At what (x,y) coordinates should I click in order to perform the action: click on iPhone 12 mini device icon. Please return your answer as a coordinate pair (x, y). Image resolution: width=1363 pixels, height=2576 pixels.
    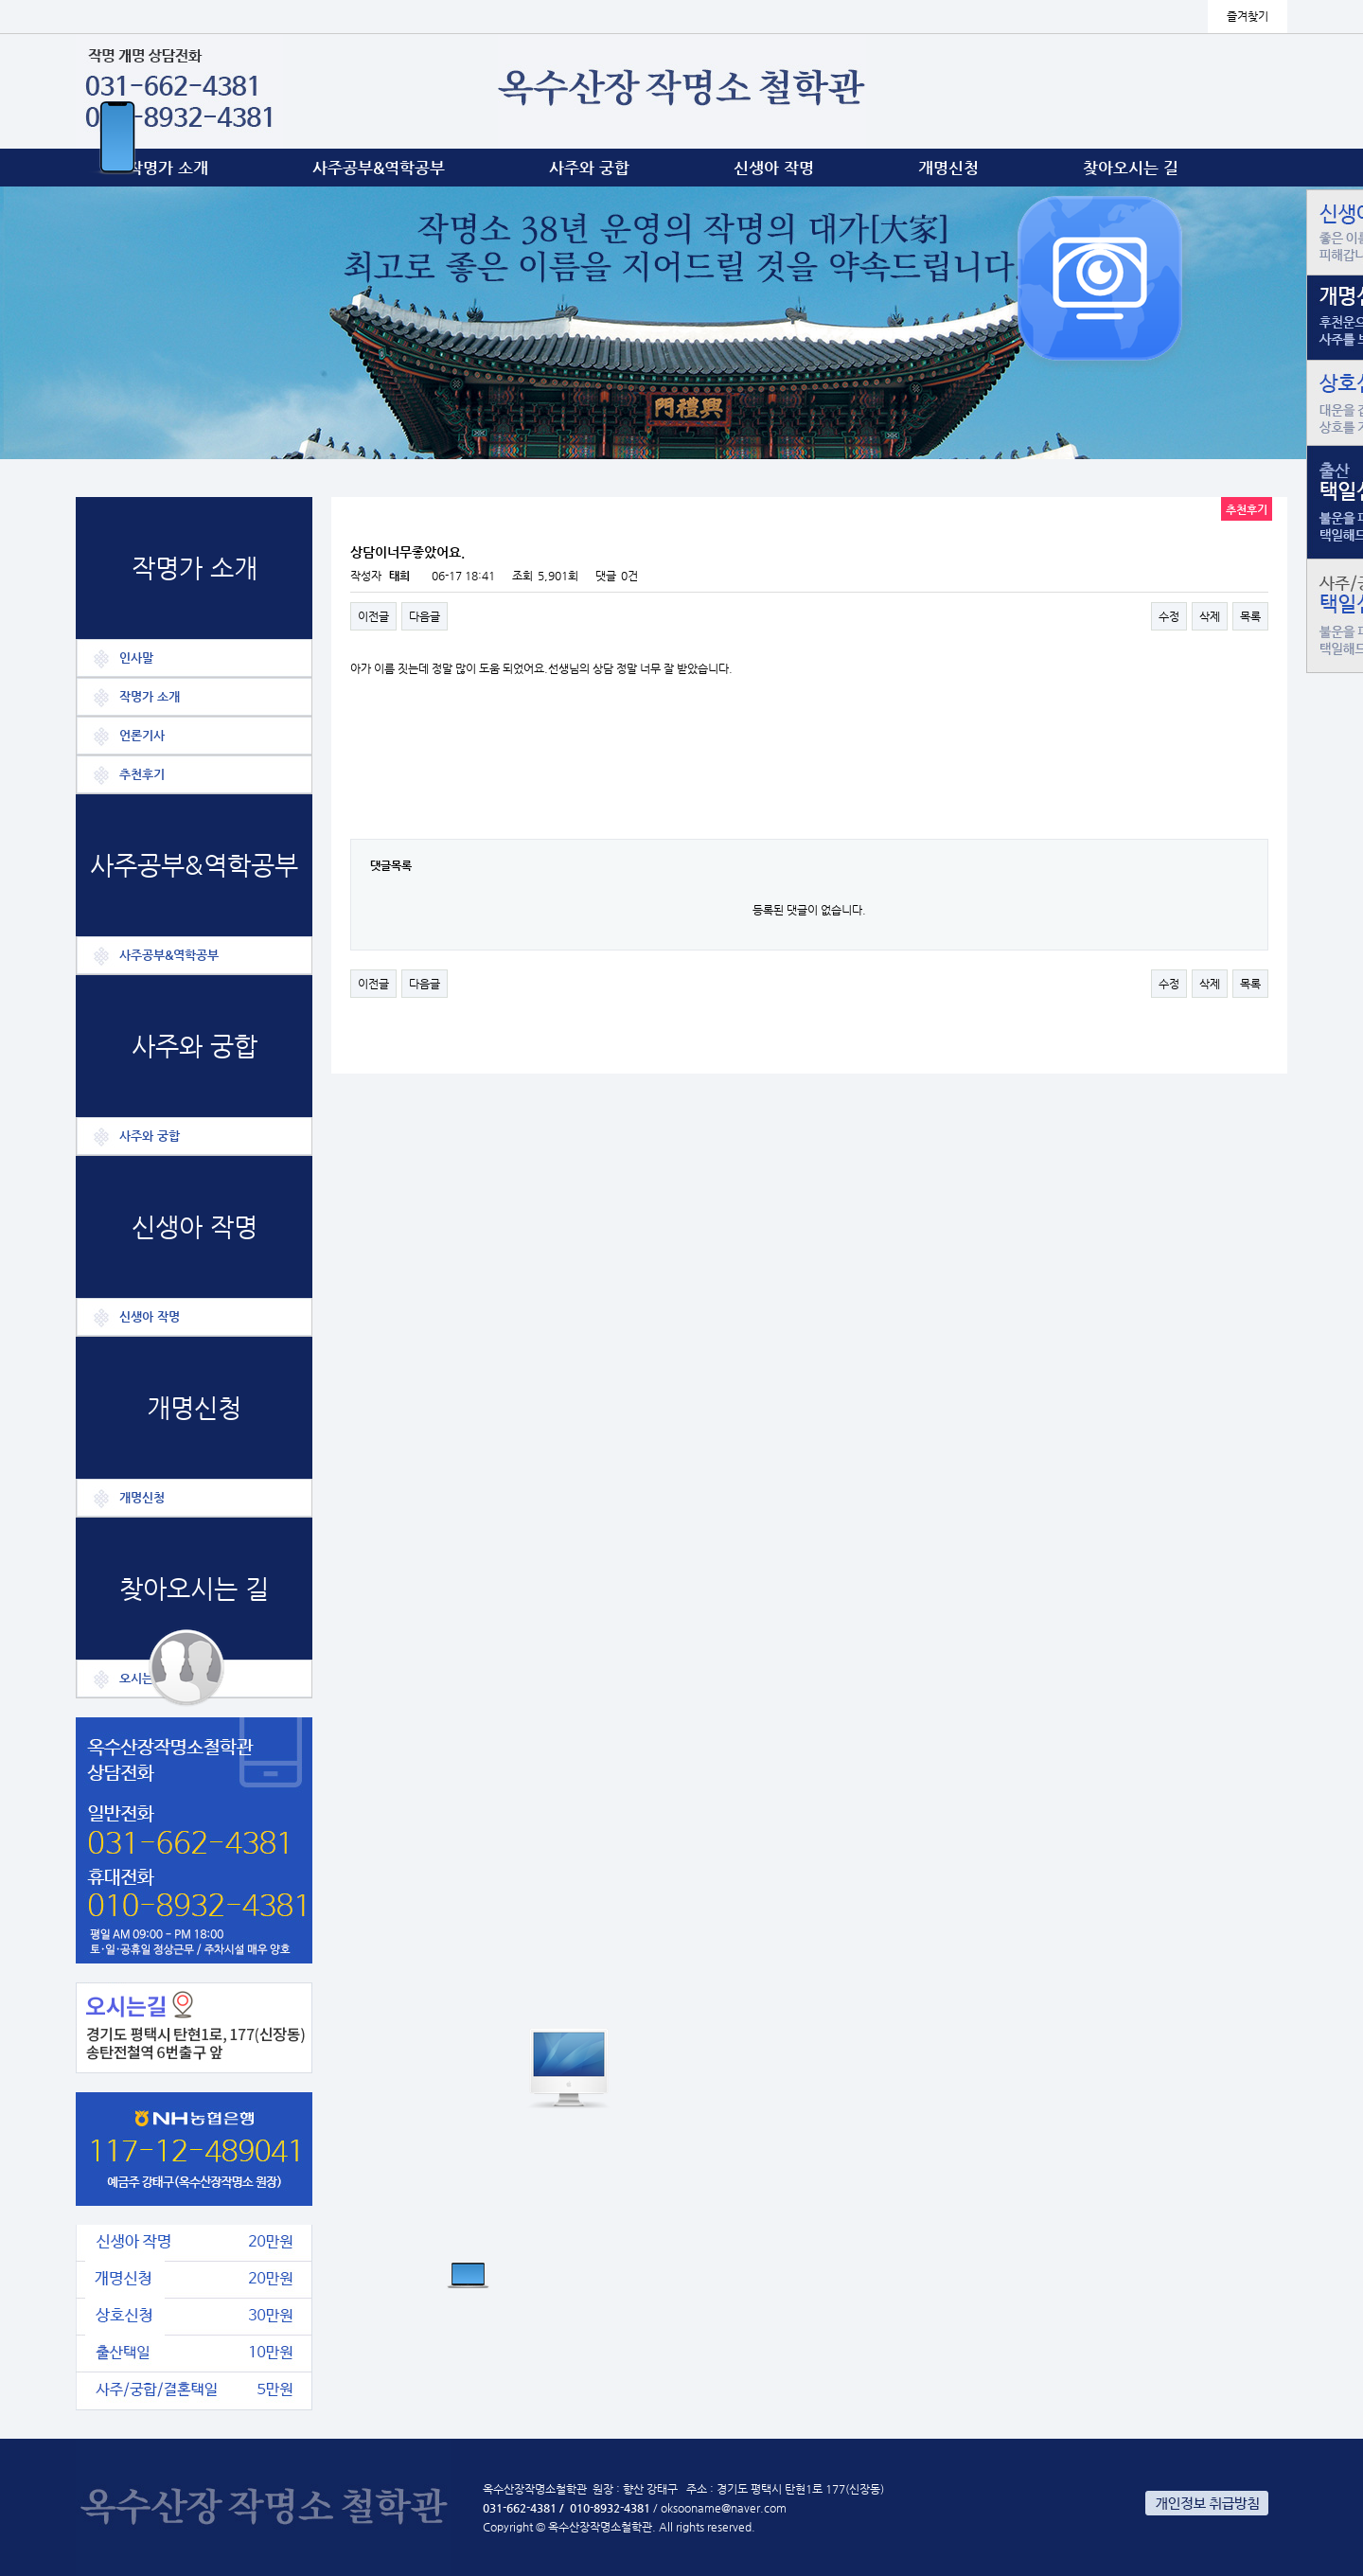
    Looking at the image, I should click on (117, 138).